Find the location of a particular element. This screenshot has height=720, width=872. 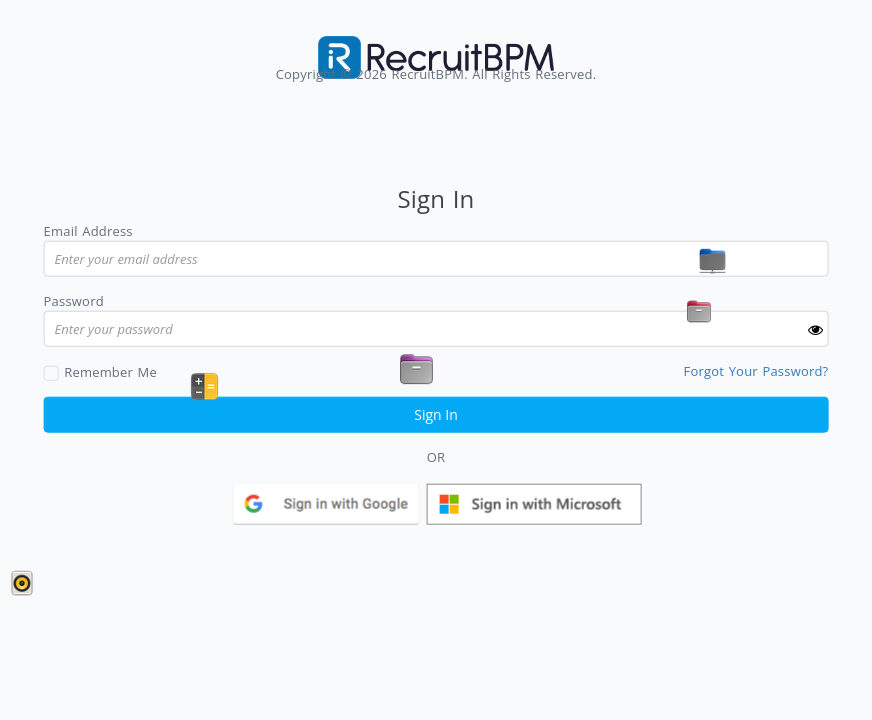

open the file manager is located at coordinates (699, 311).